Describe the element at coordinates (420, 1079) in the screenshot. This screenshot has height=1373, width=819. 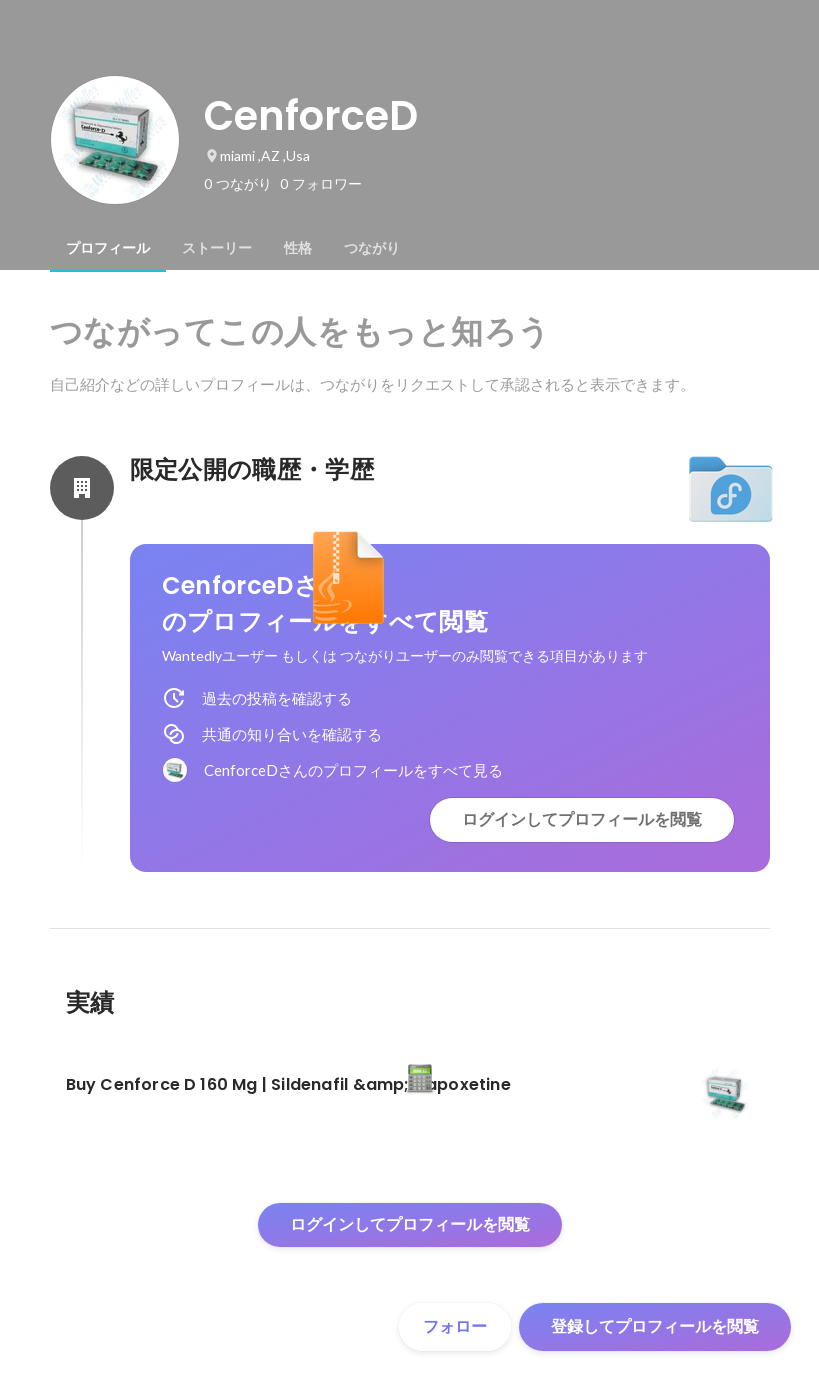
I see `open the calculator app` at that location.